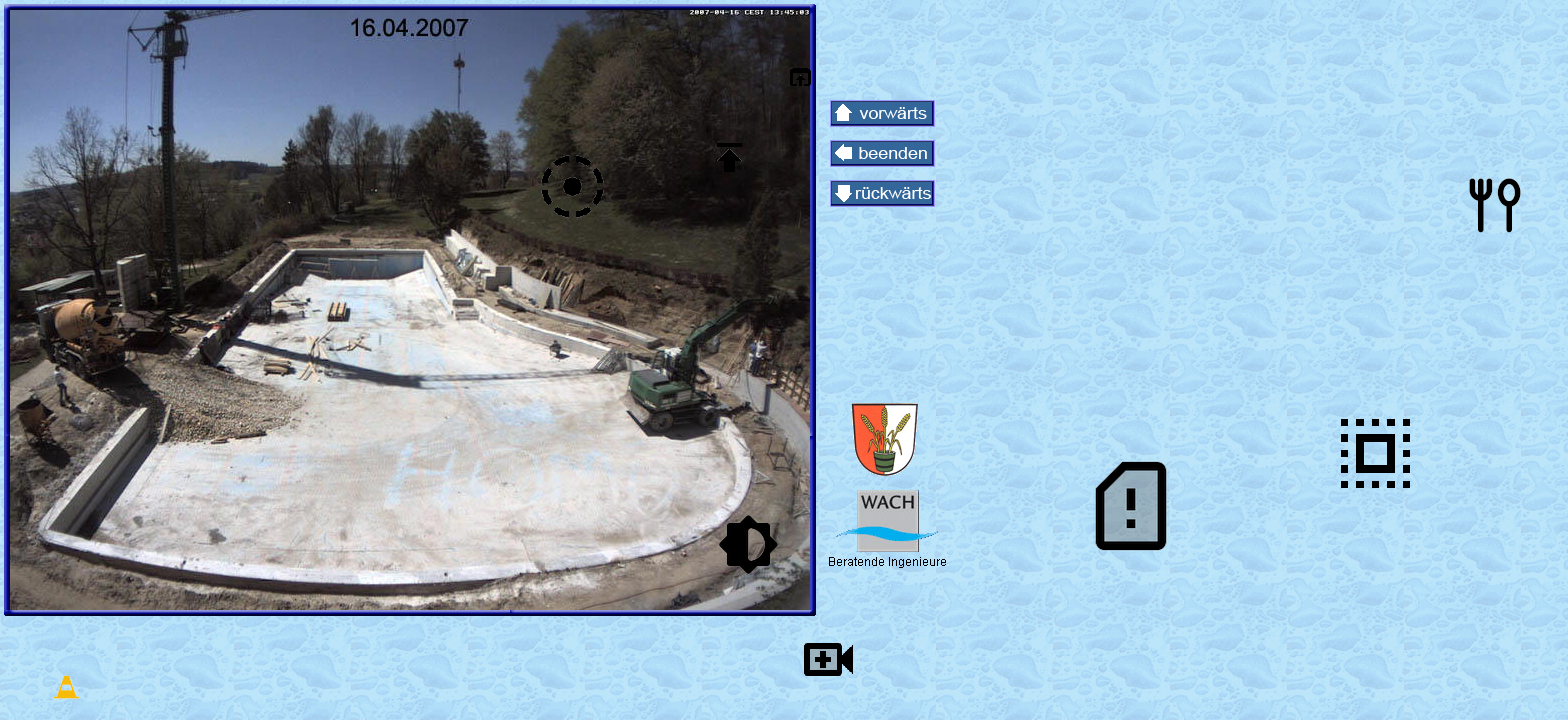 The image size is (1568, 720). What do you see at coordinates (572, 186) in the screenshot?
I see `apply tilt-shift blur effect to photo` at bounding box center [572, 186].